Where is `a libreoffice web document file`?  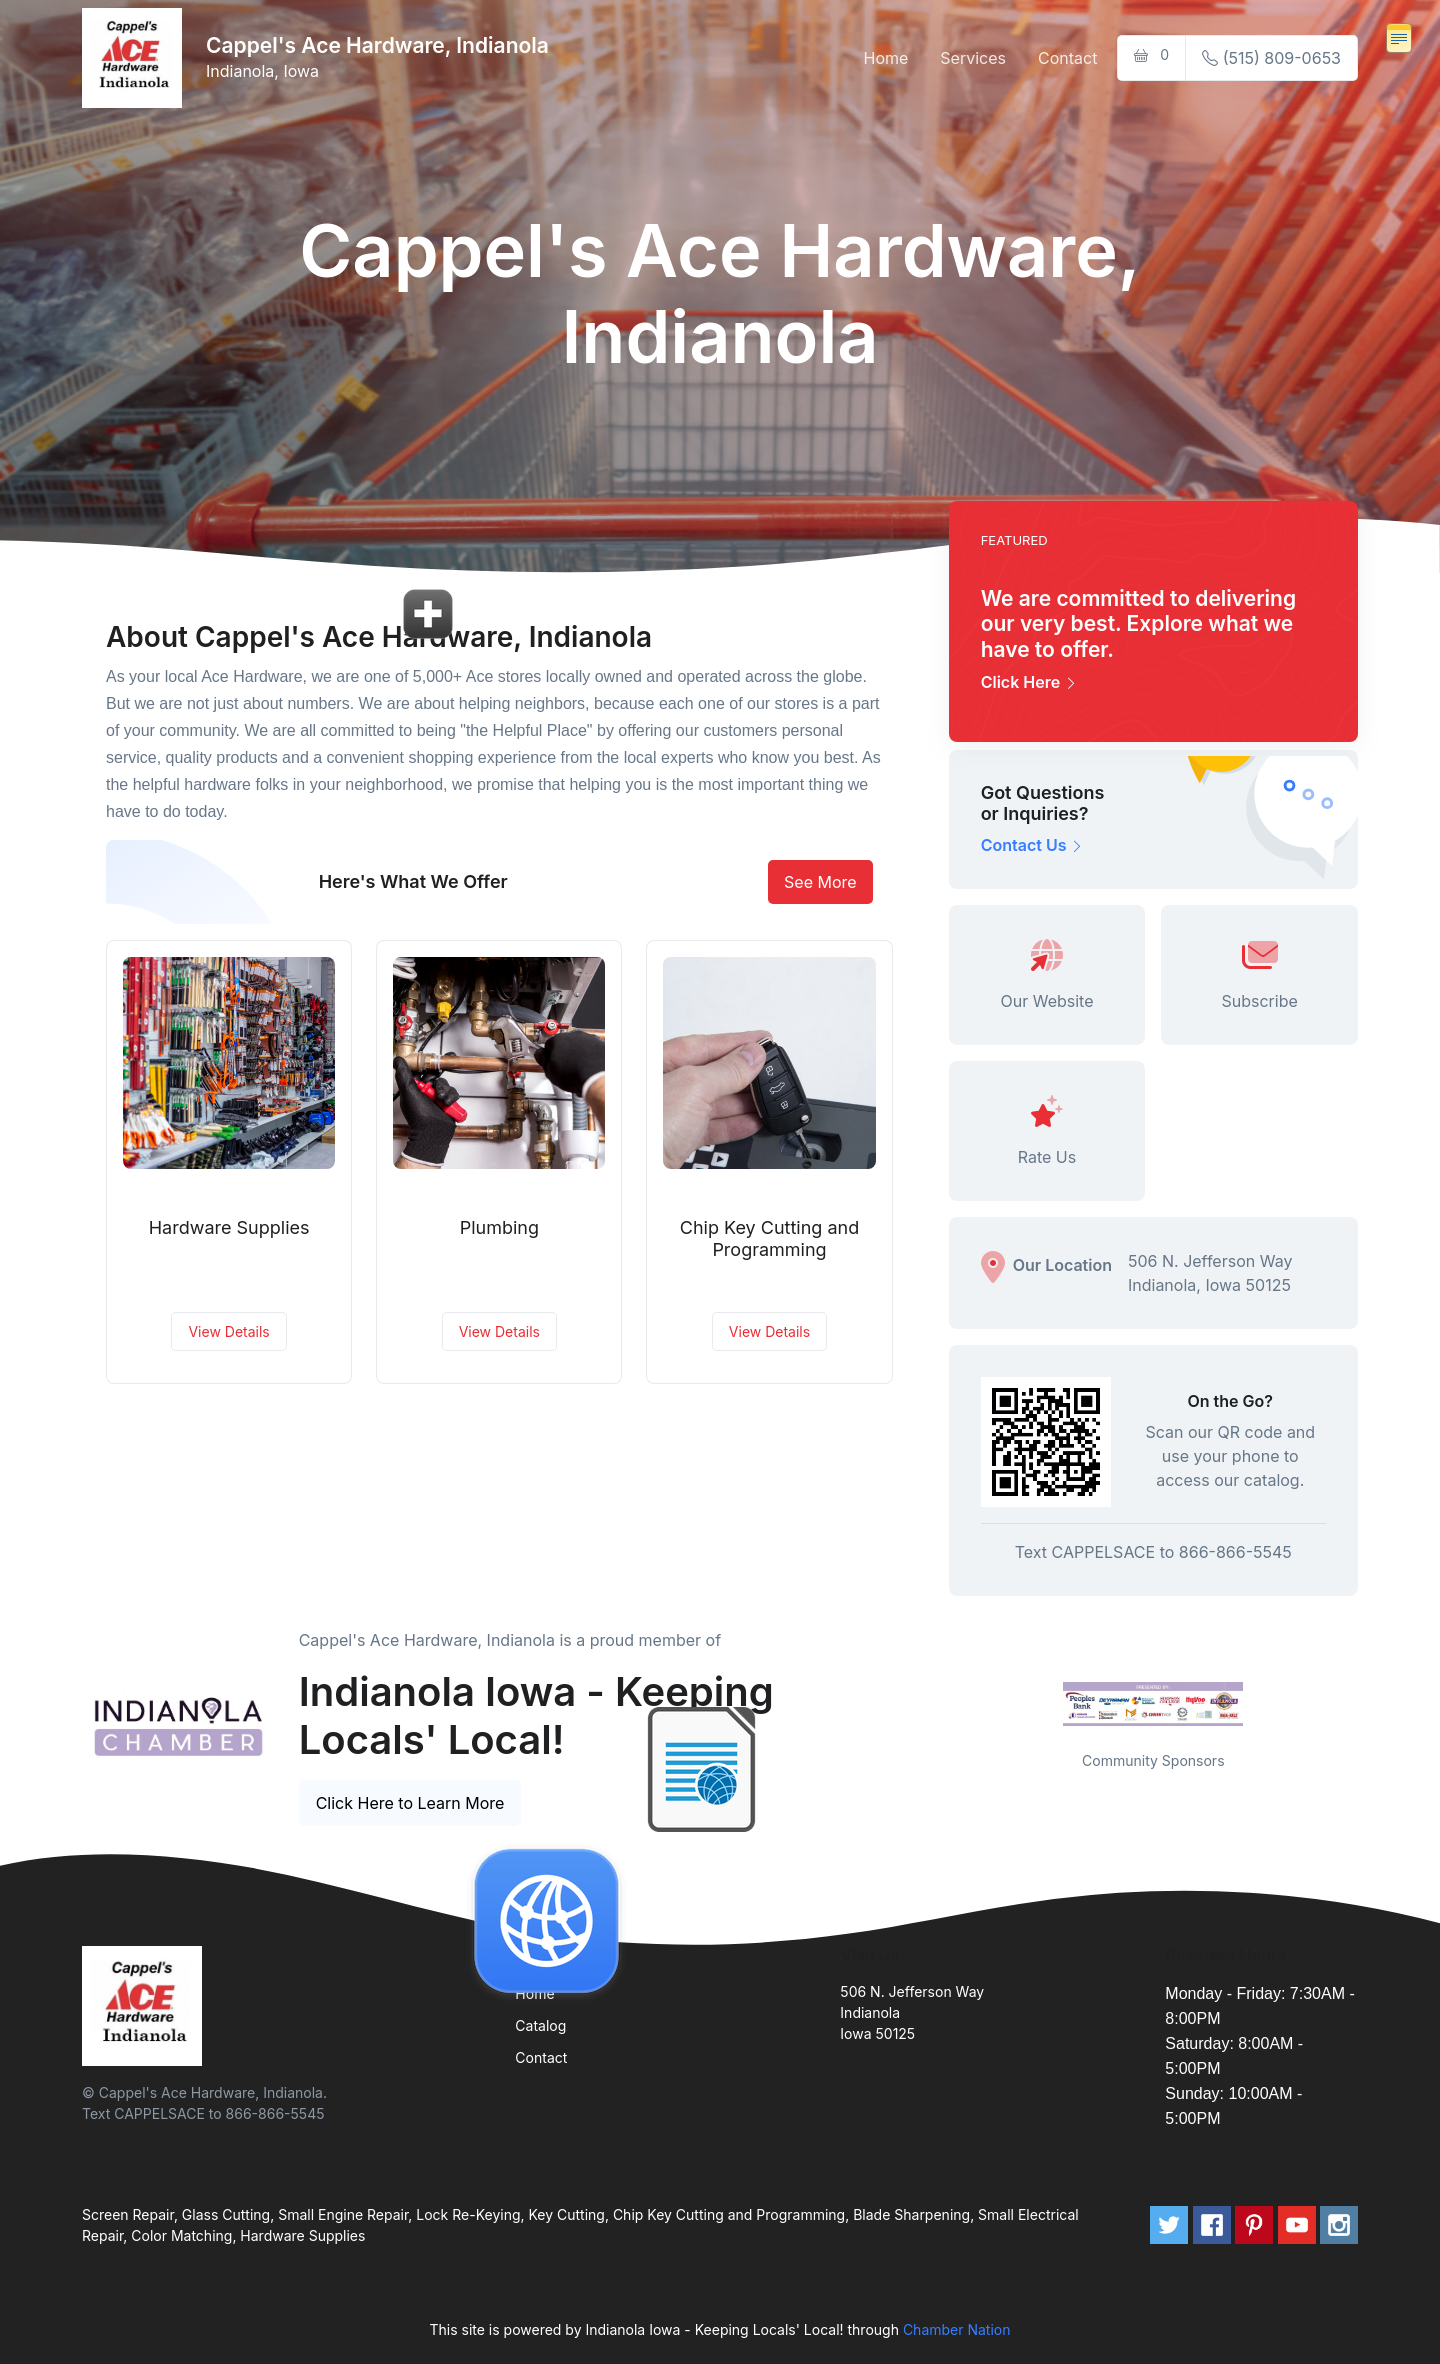
a libreoffice web document file is located at coordinates (701, 1769).